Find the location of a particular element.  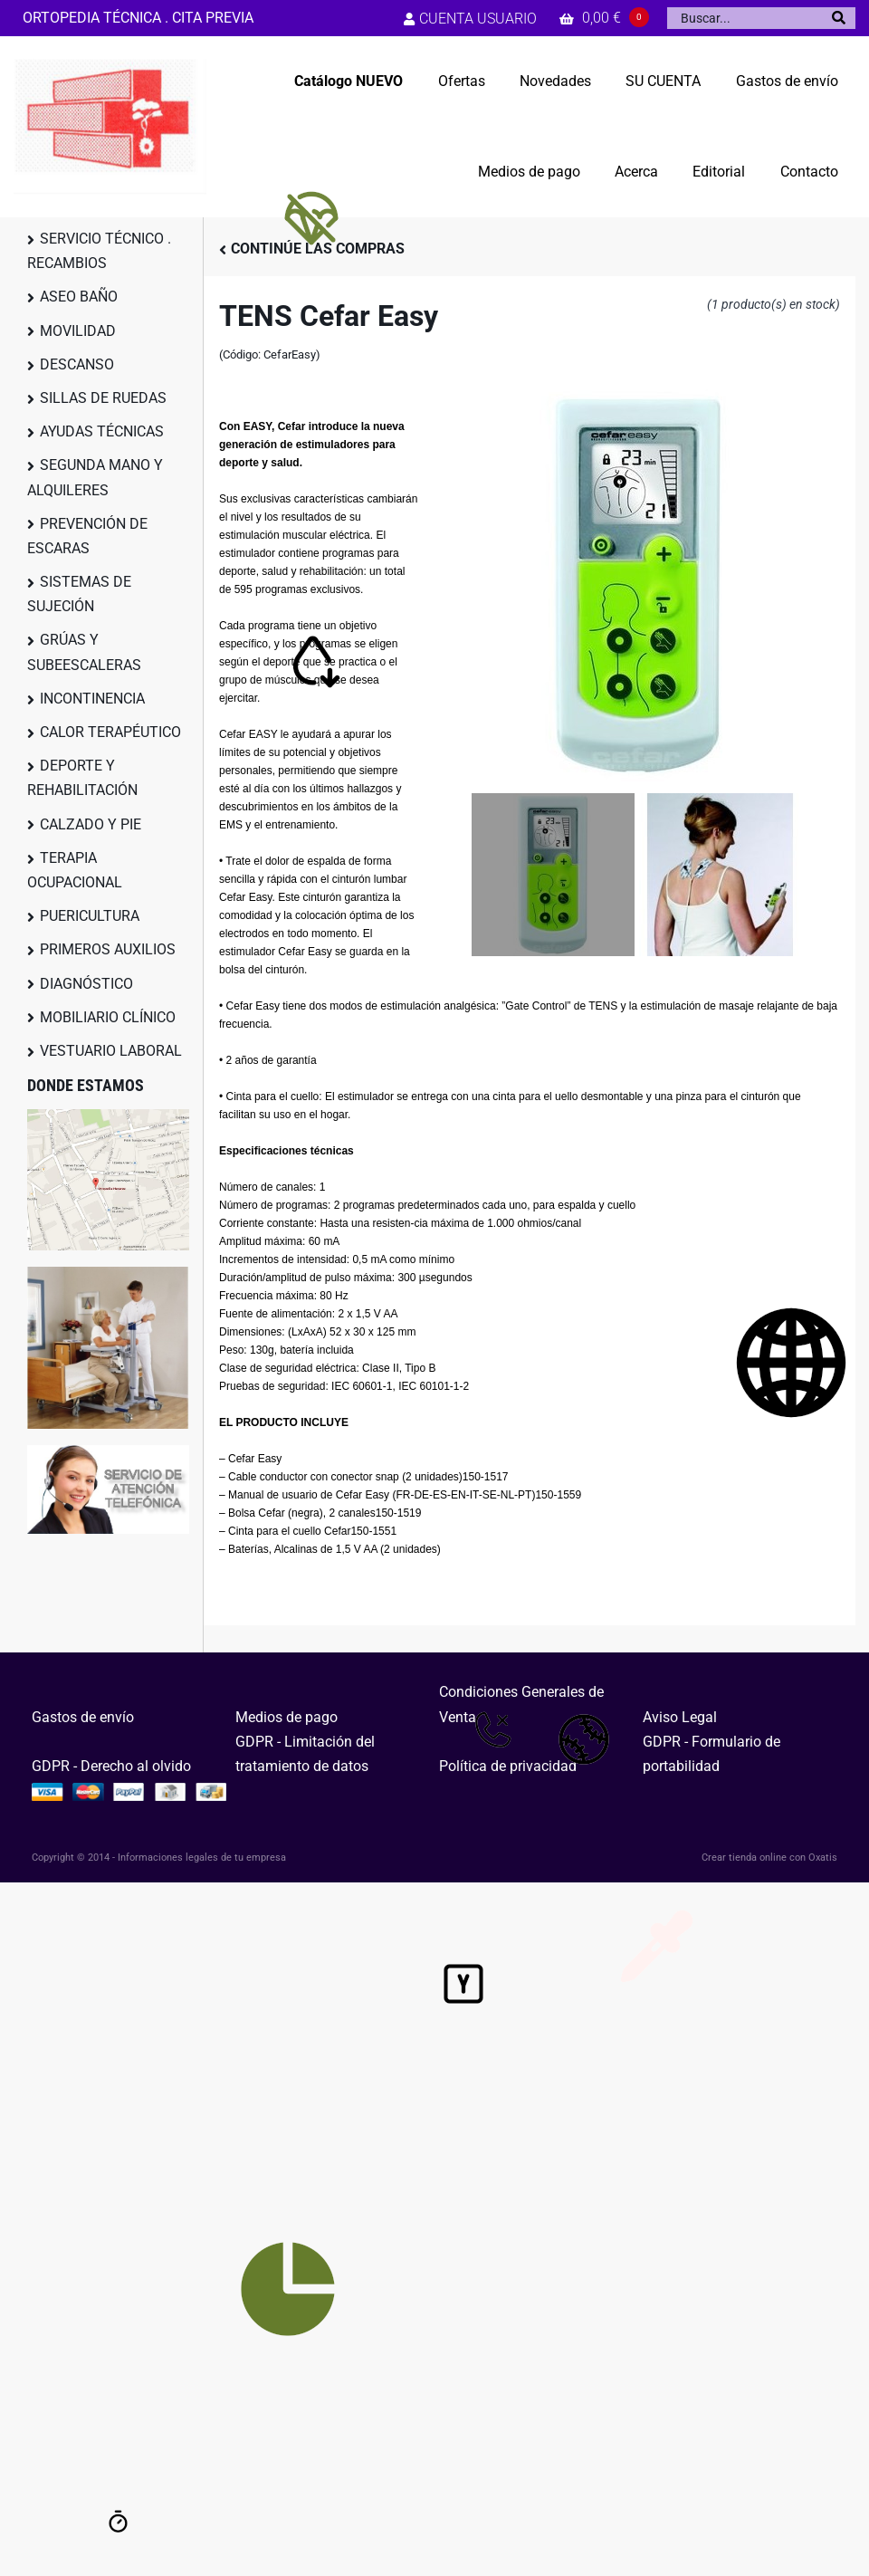

decrease water or liquid level is located at coordinates (312, 660).